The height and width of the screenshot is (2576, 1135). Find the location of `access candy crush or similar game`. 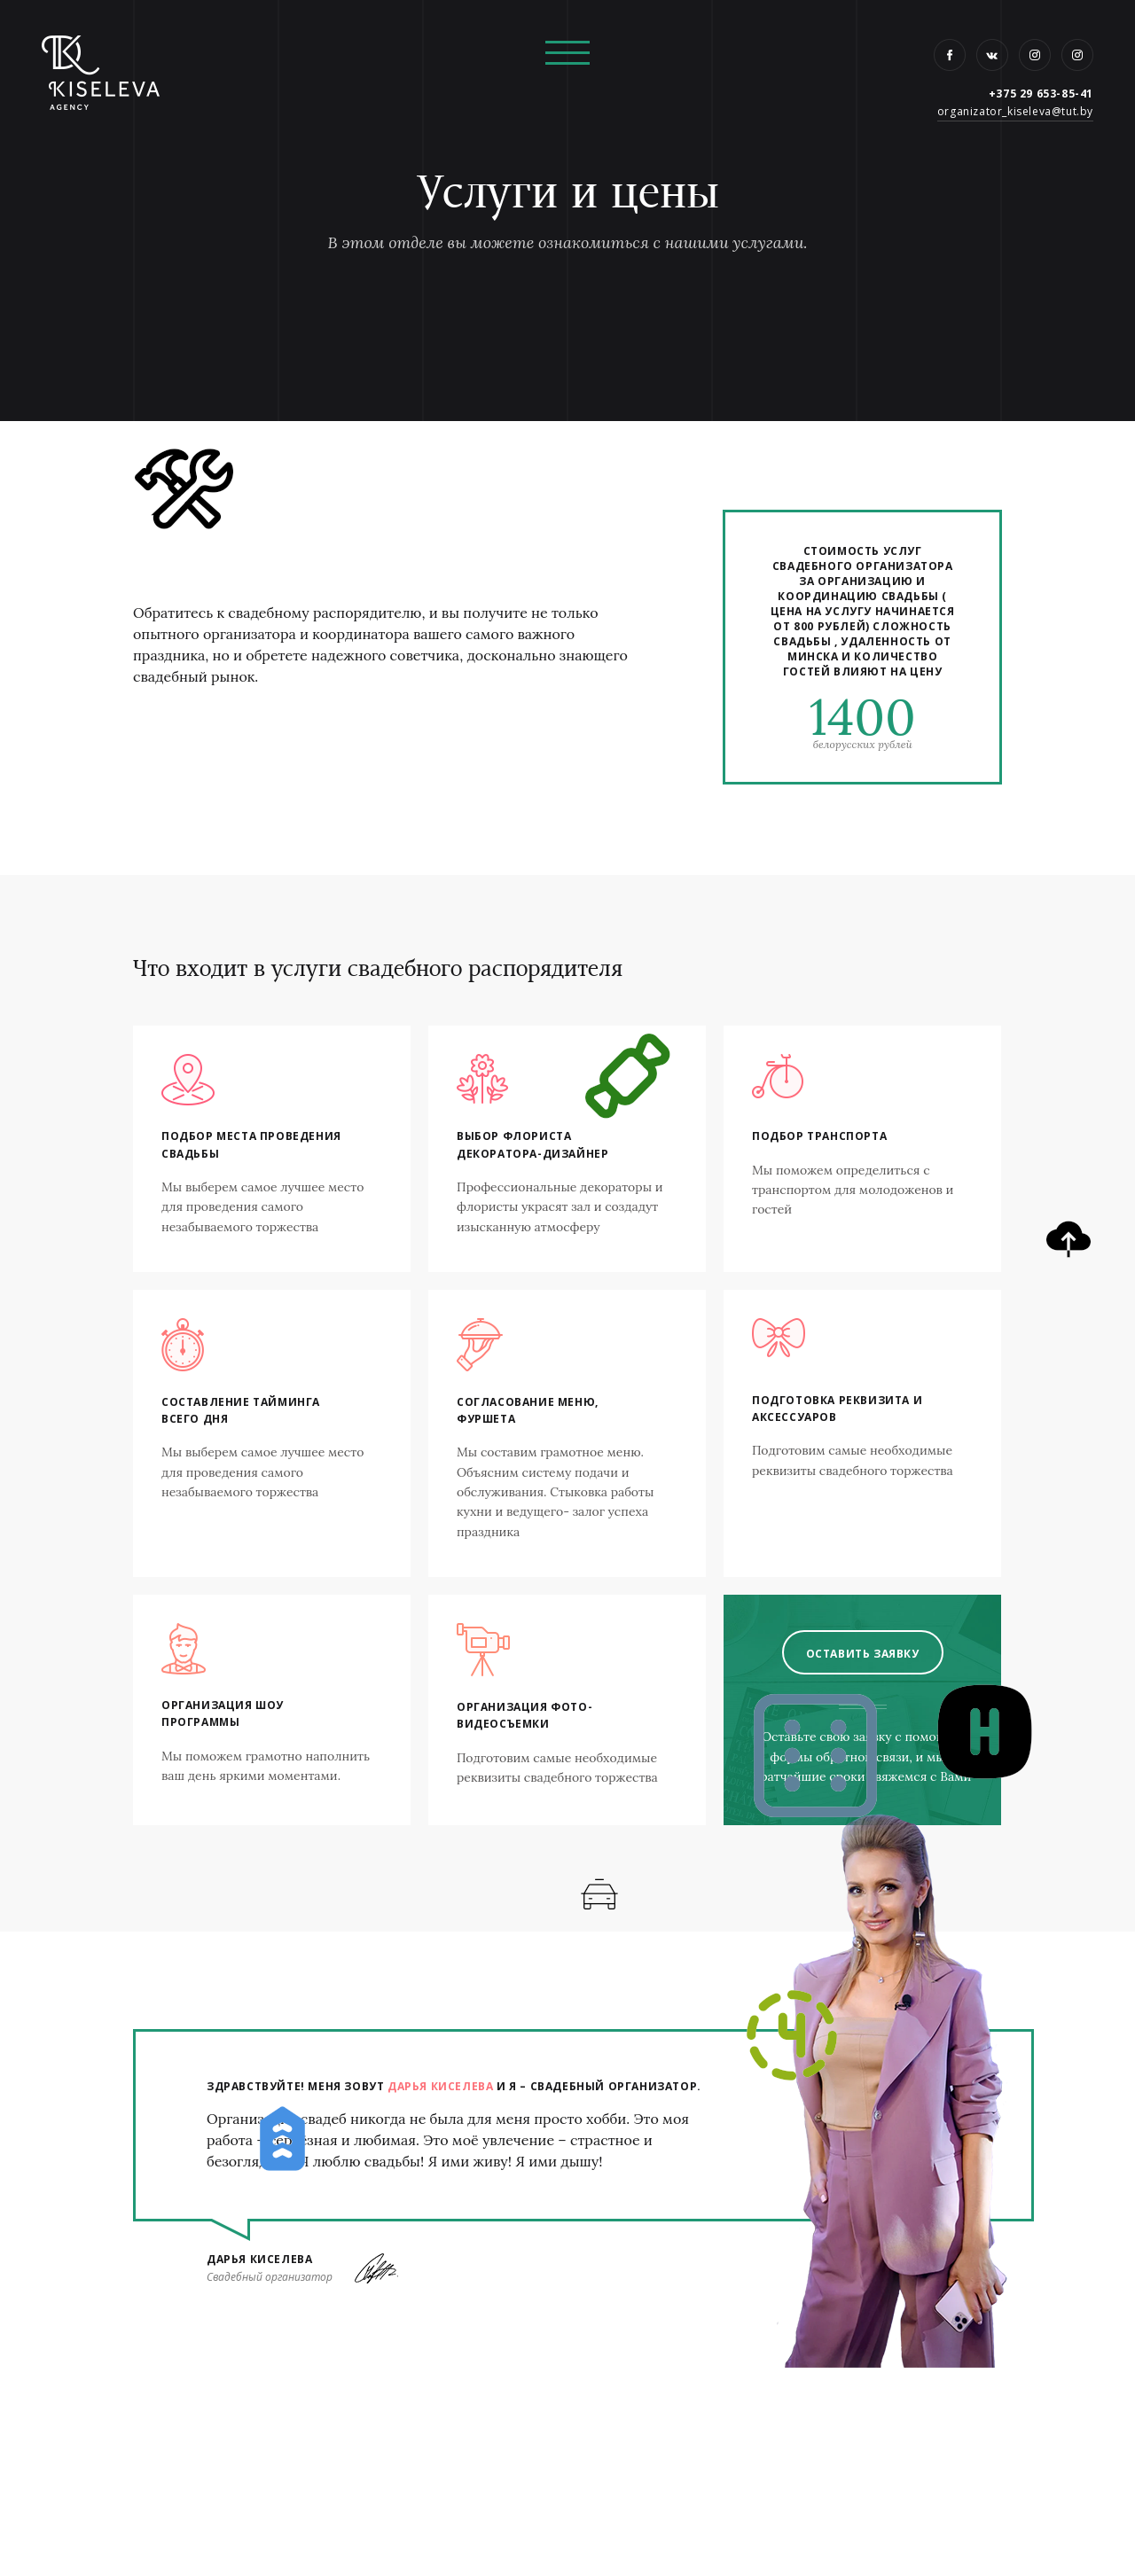

access candy crush or similar game is located at coordinates (628, 1076).